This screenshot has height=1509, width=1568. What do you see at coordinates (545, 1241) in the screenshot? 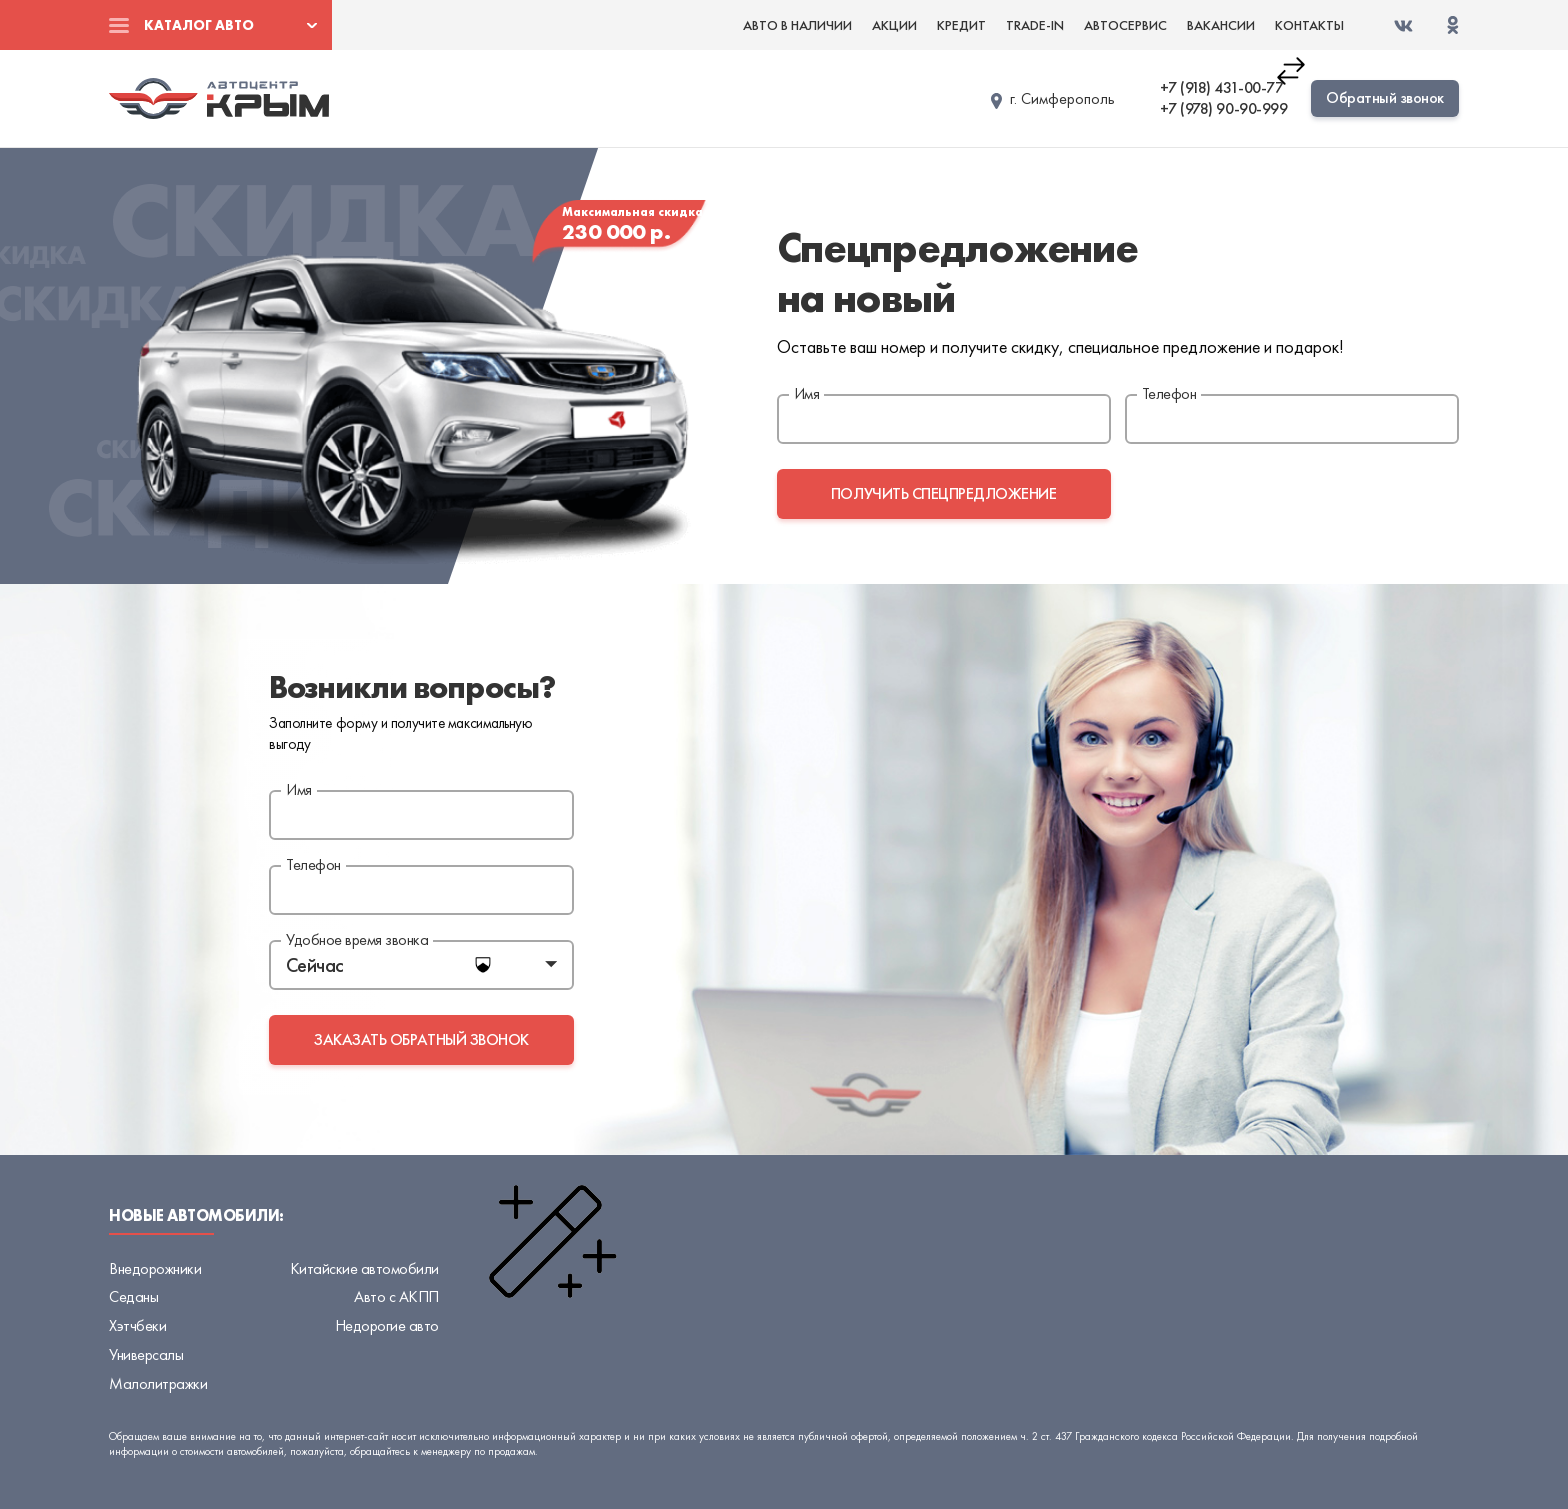
I see `apply auto-enhance or magic editing to content` at bounding box center [545, 1241].